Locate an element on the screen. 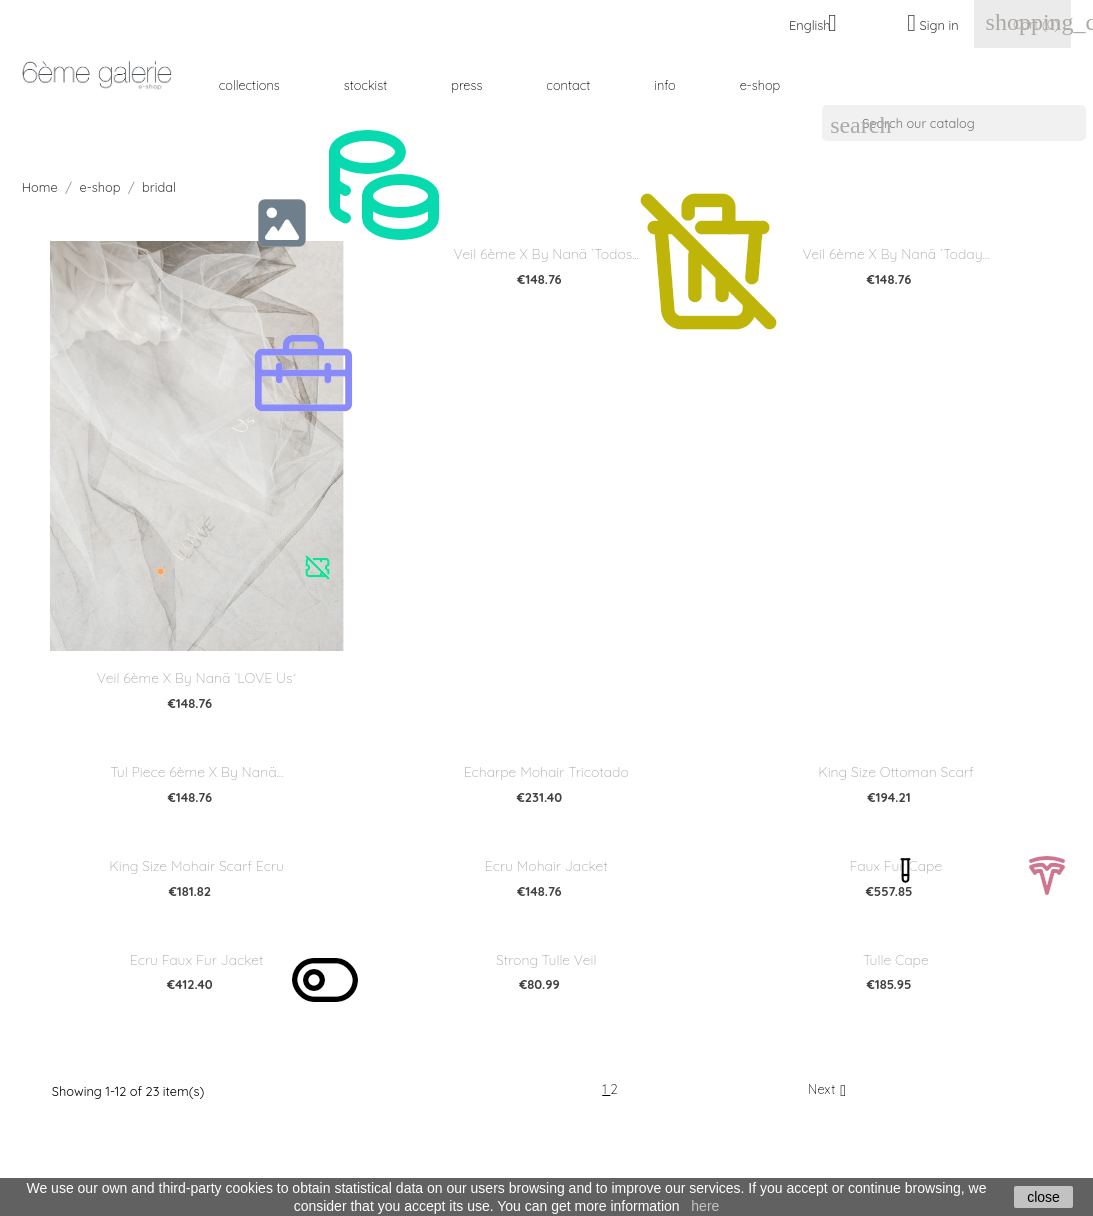 The width and height of the screenshot is (1093, 1216). view image or photo is located at coordinates (282, 223).